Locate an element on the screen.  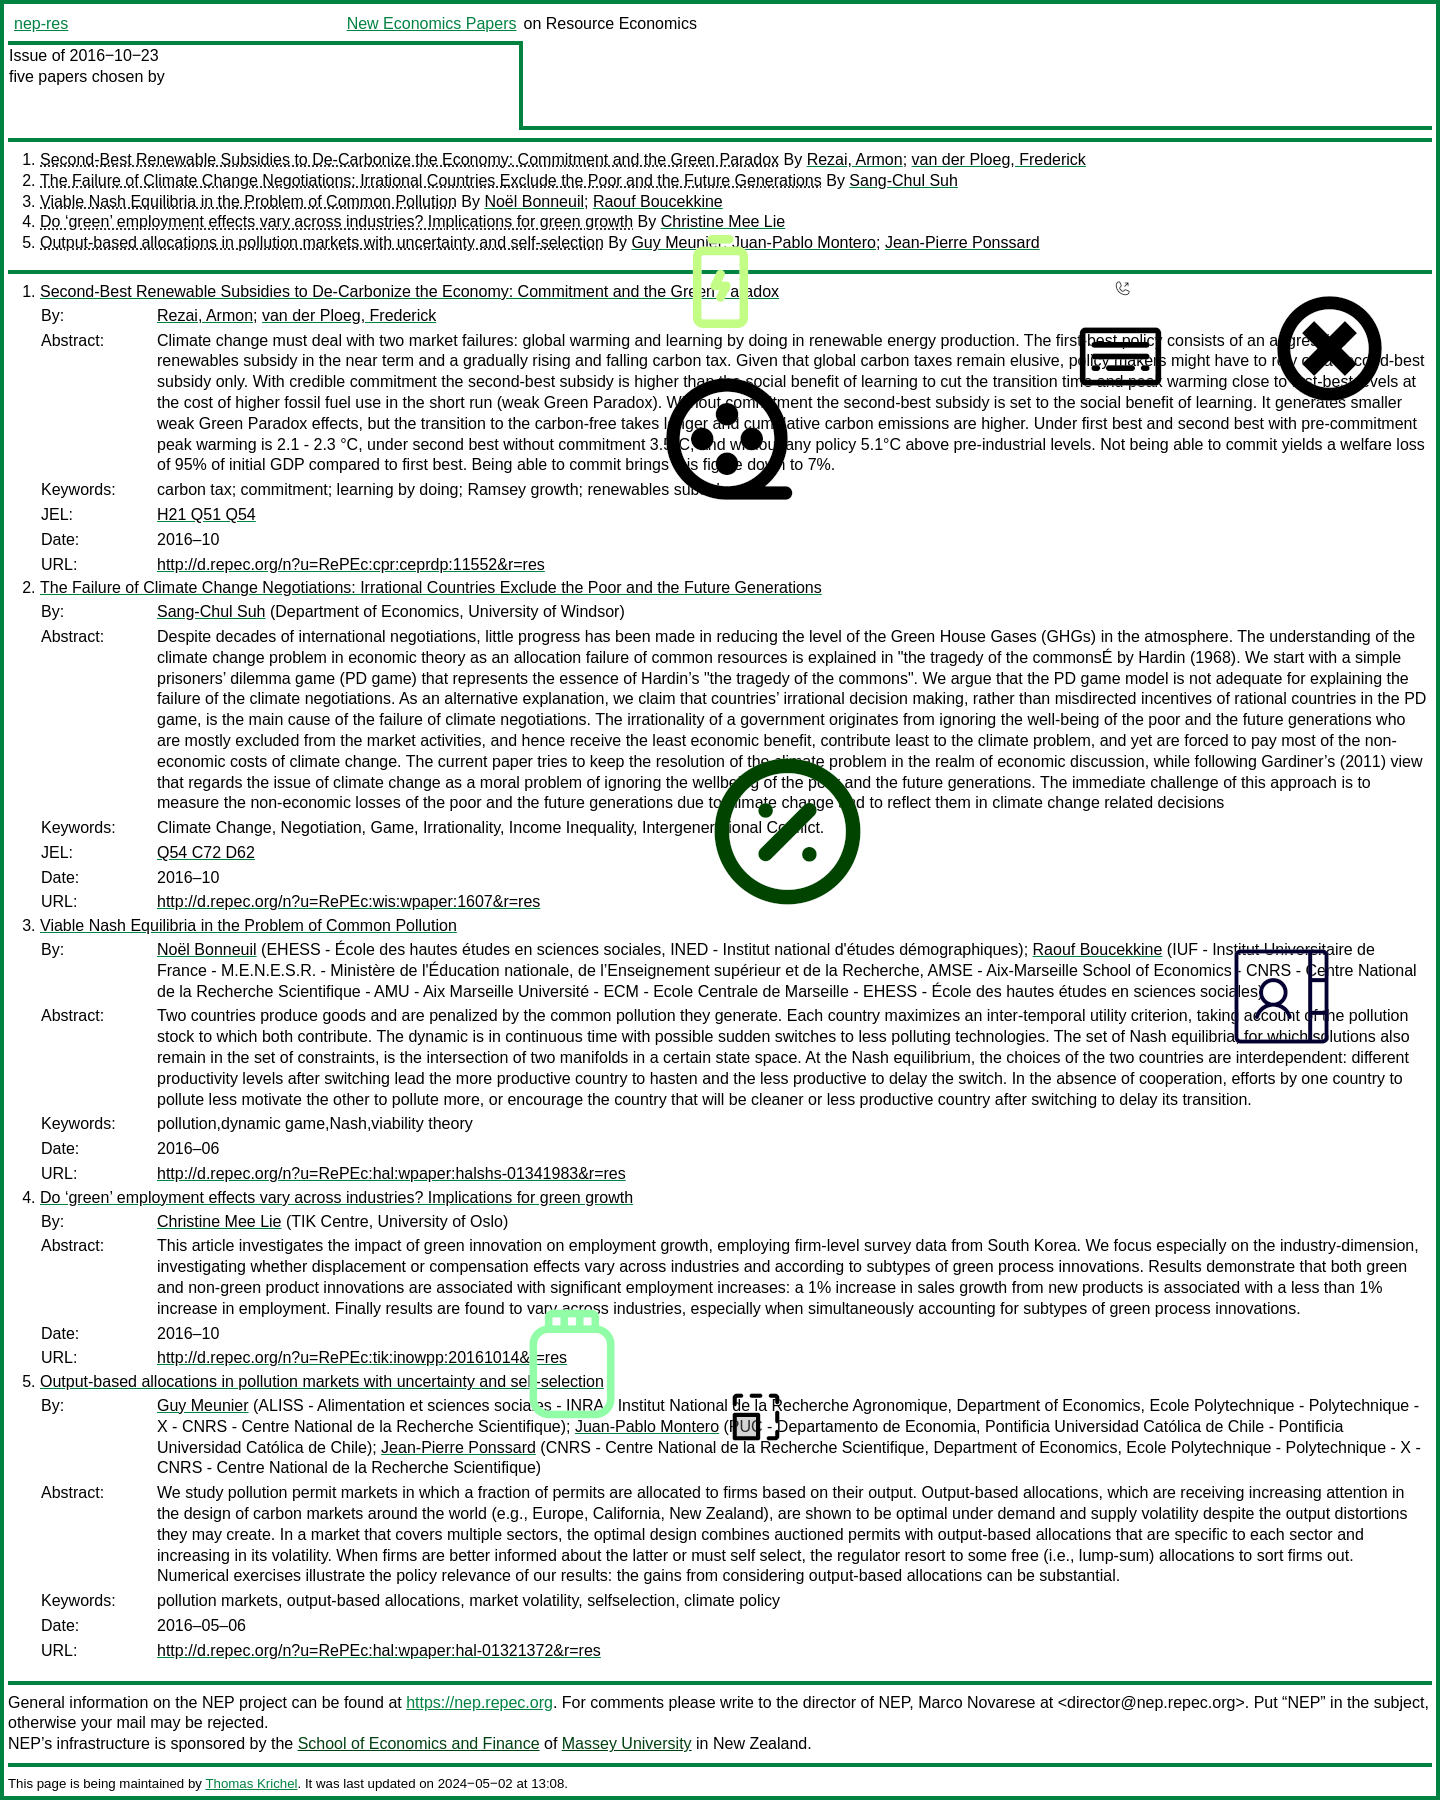
store or organize items in a container is located at coordinates (572, 1364).